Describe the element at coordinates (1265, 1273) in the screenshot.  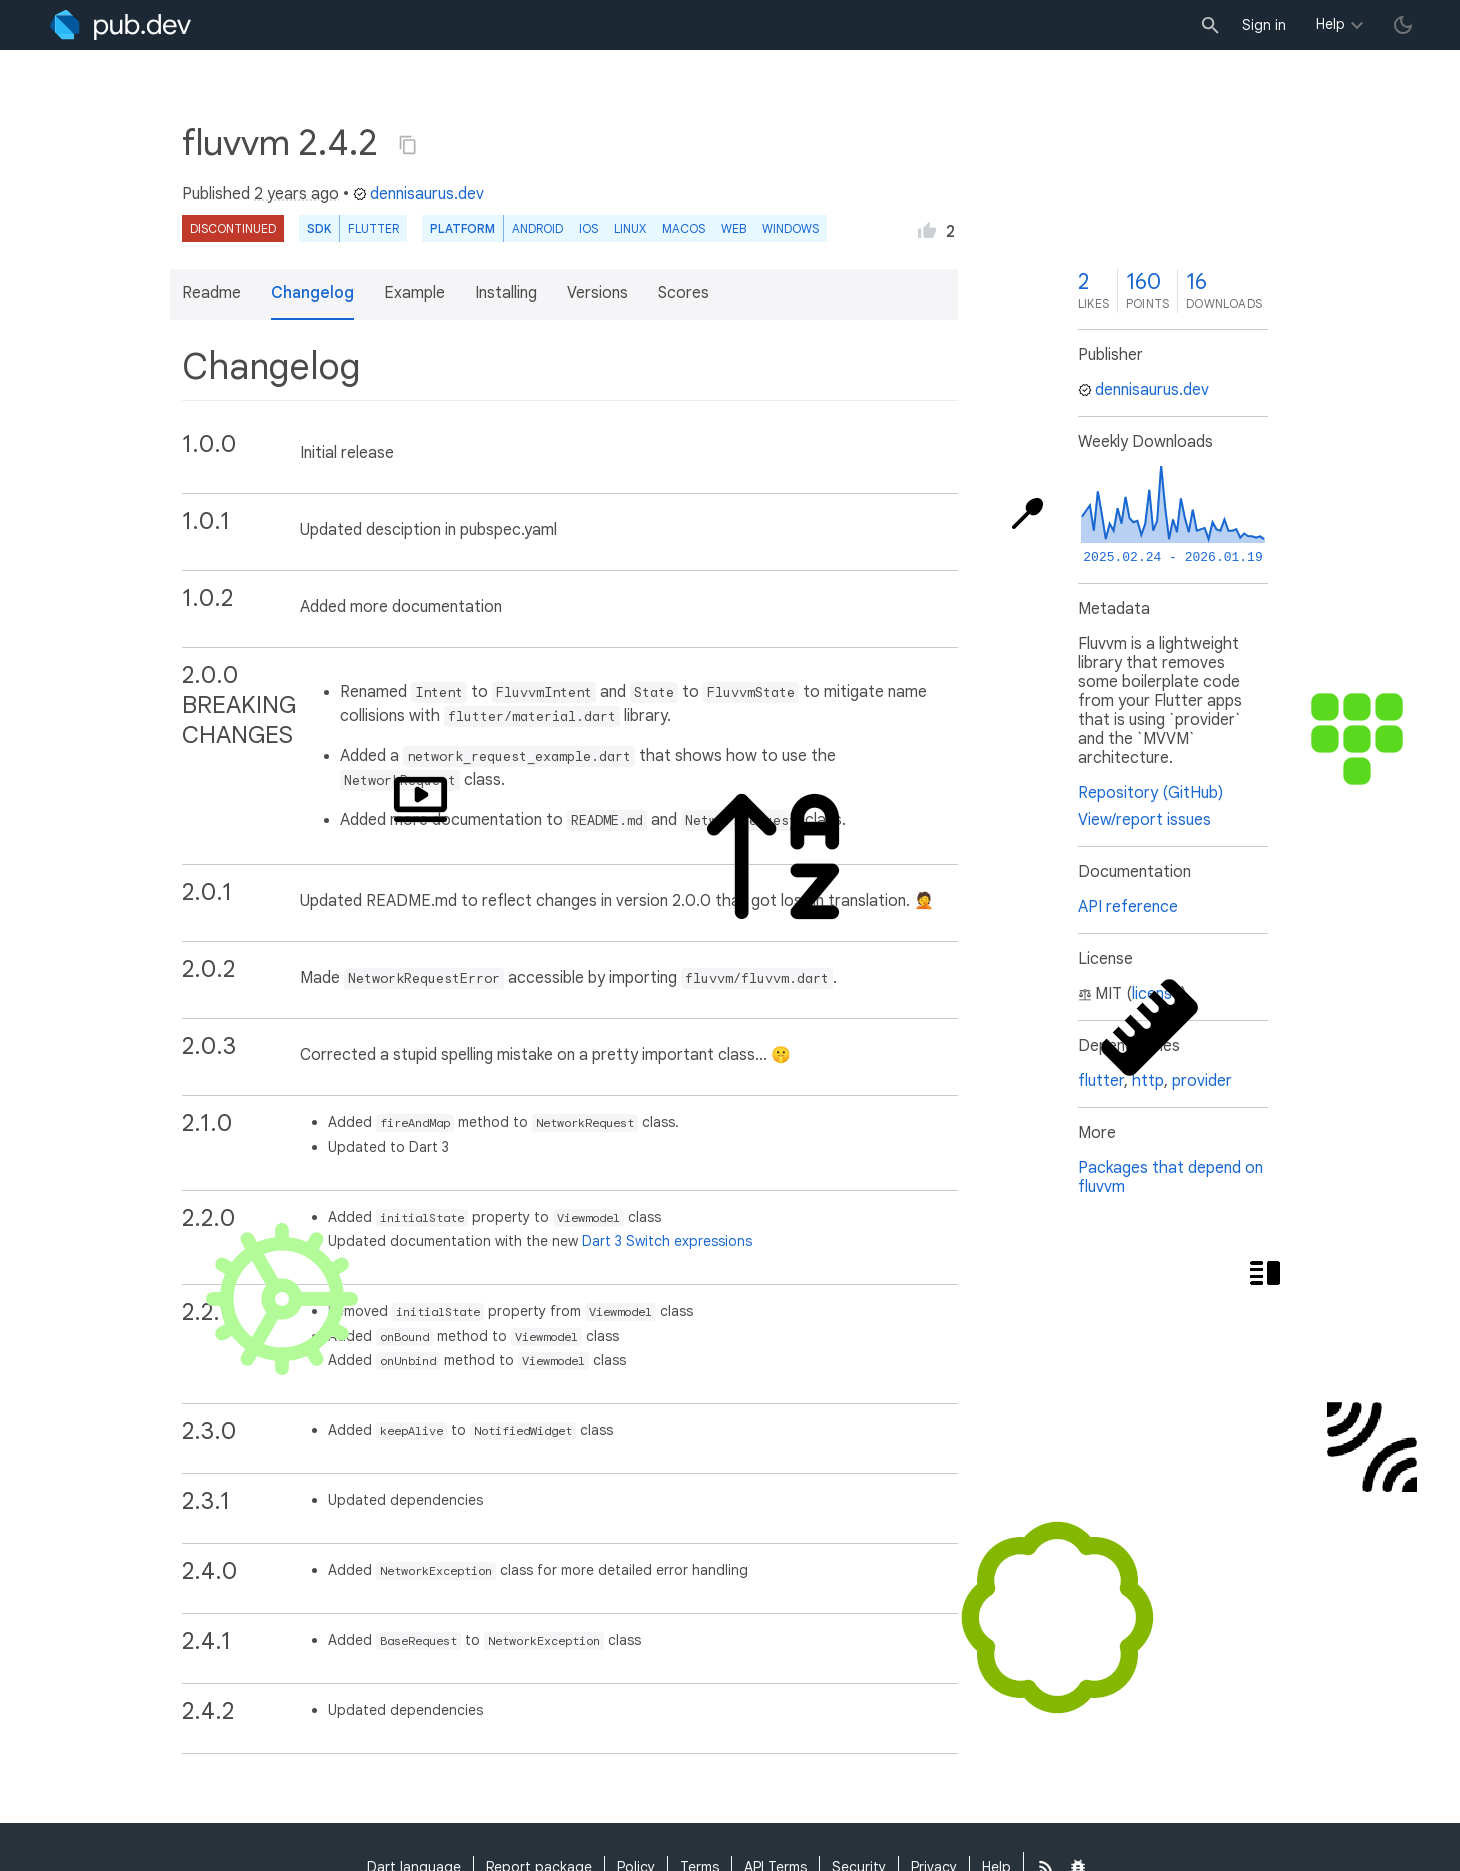
I see `toggle vertical split view layout` at that location.